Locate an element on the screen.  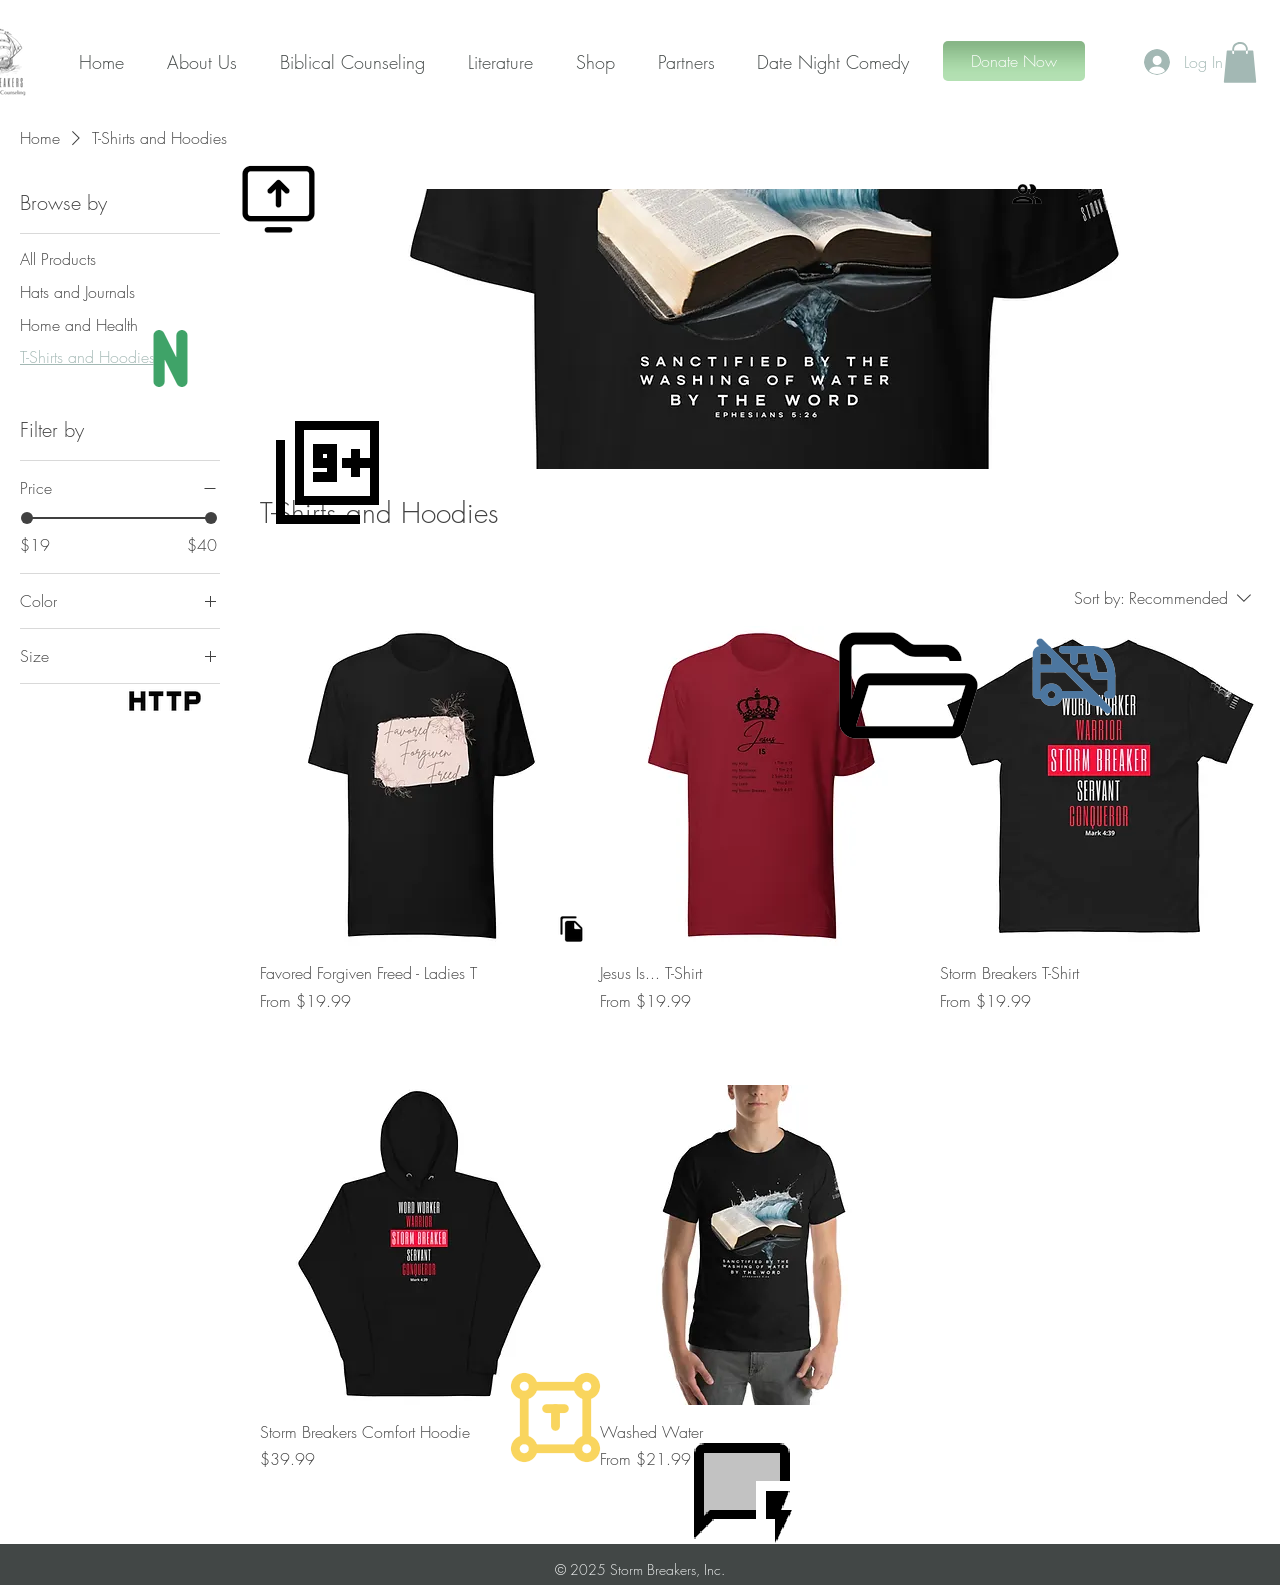
send a quick reply to a message is located at coordinates (742, 1491).